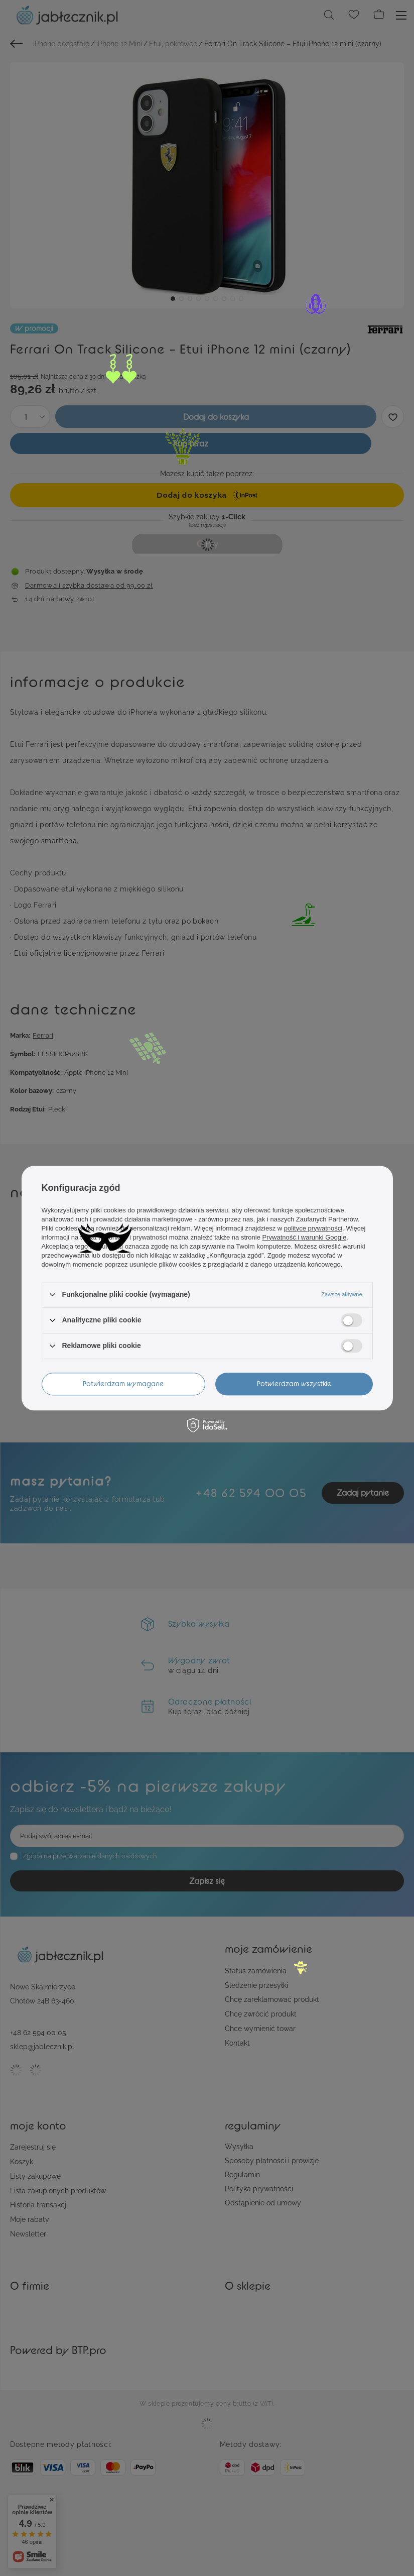  What do you see at coordinates (121, 369) in the screenshot?
I see `browse heart-shaped earrings in jewelry collection` at bounding box center [121, 369].